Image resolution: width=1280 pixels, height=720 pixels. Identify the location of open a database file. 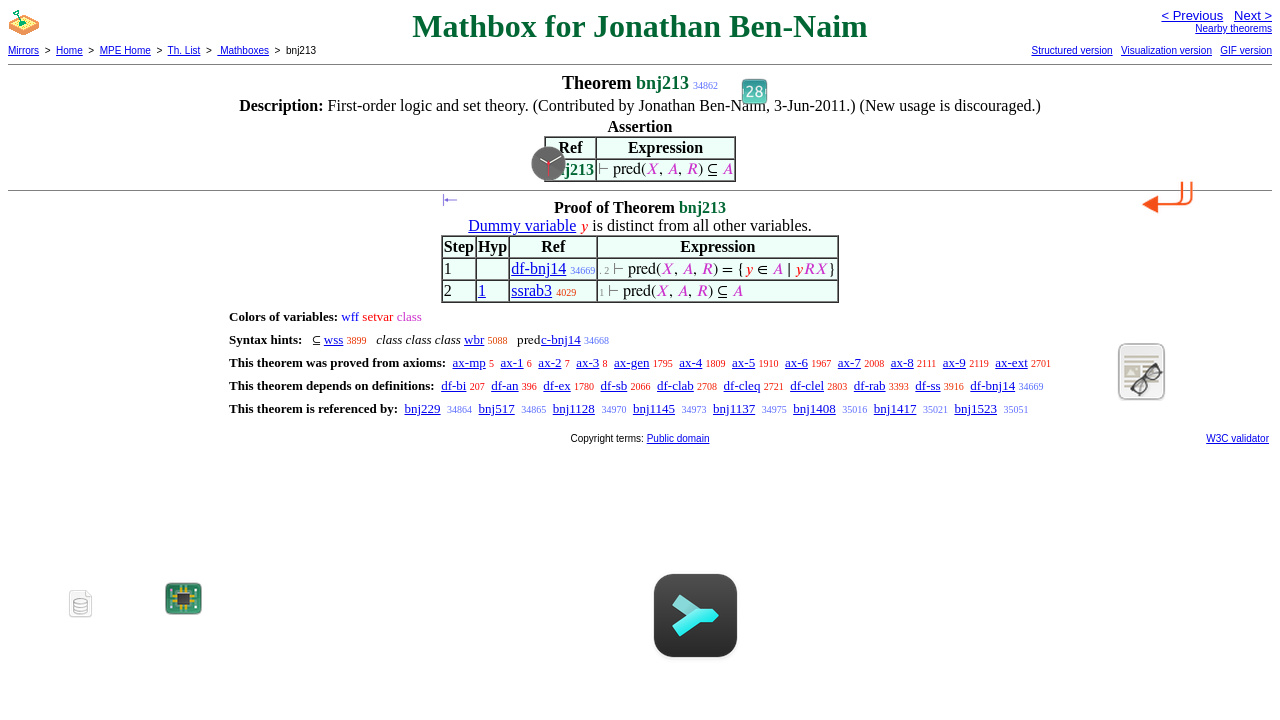
(80, 603).